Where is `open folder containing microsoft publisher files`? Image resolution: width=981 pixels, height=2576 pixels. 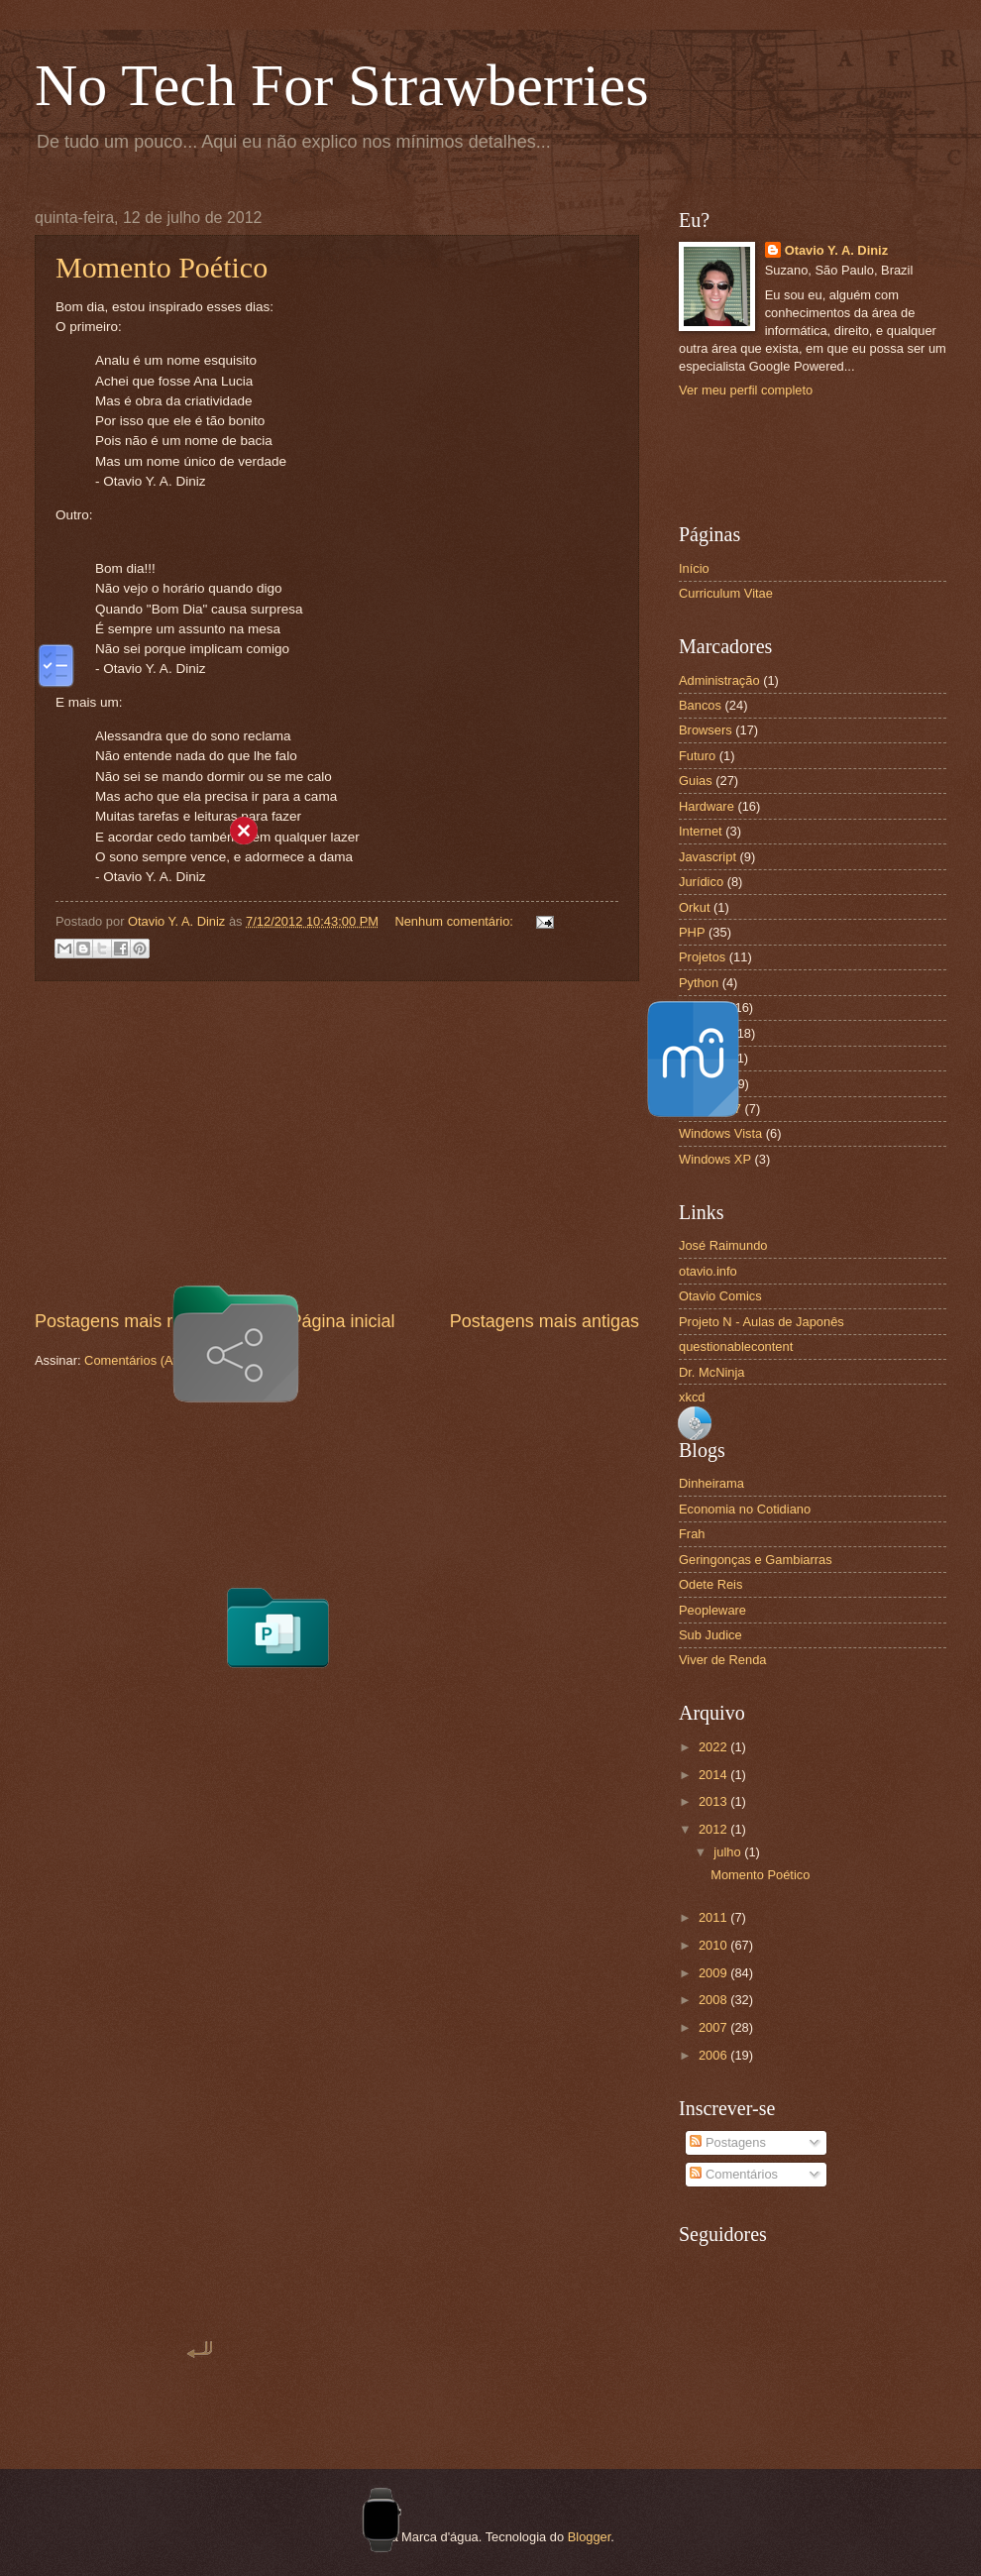
open folder containing microsoft publisher files is located at coordinates (277, 1630).